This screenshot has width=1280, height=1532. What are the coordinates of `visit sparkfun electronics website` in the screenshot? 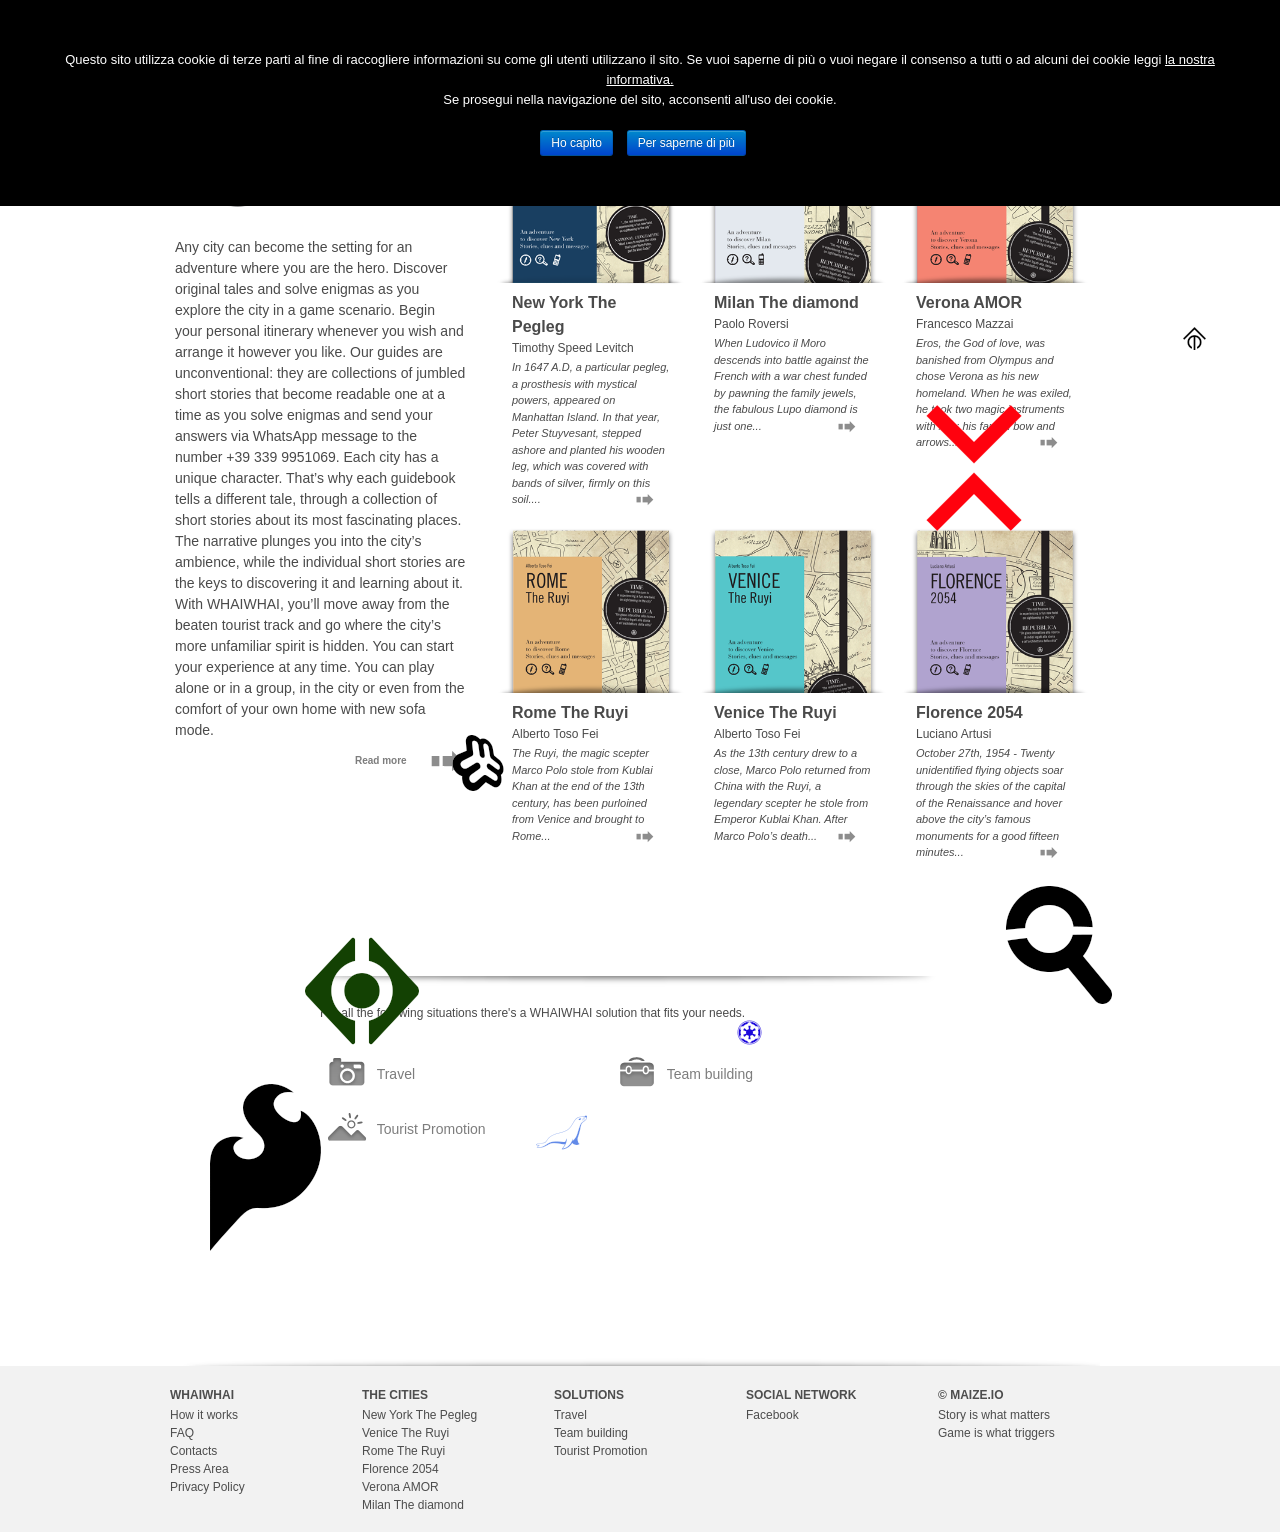 It's located at (265, 1167).